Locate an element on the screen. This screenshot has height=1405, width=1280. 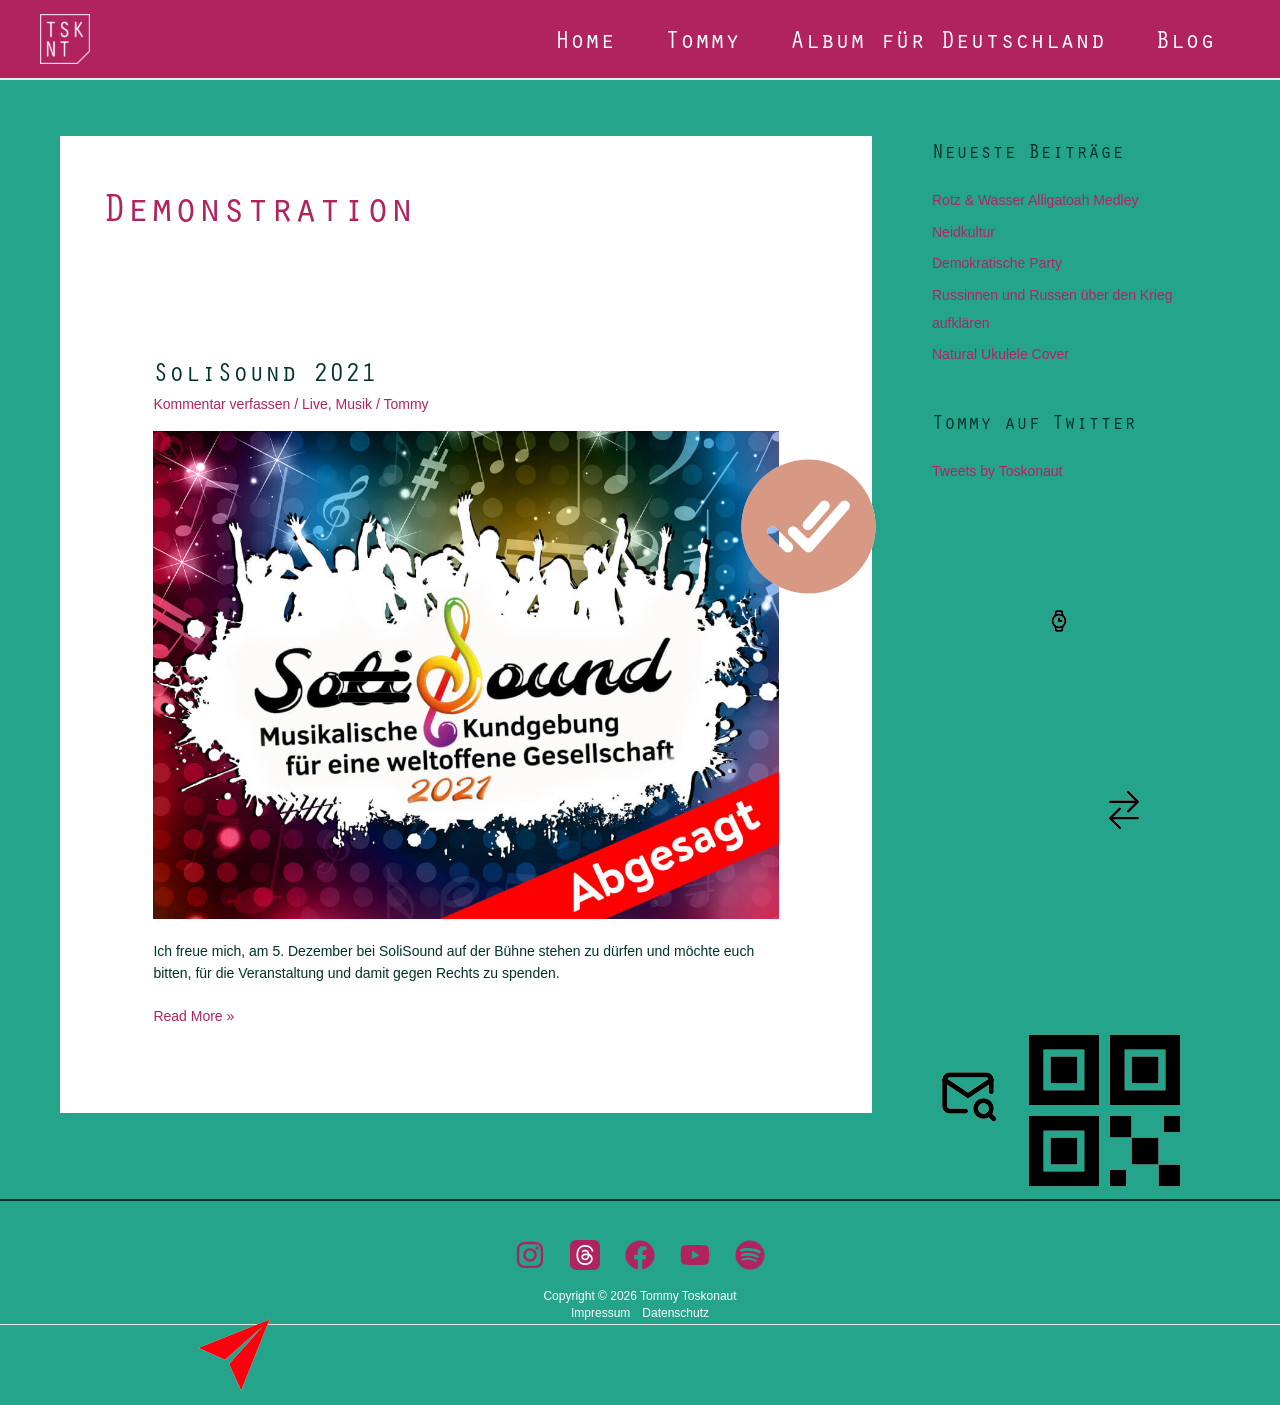
reorder or rearrange items in a list is located at coordinates (374, 687).